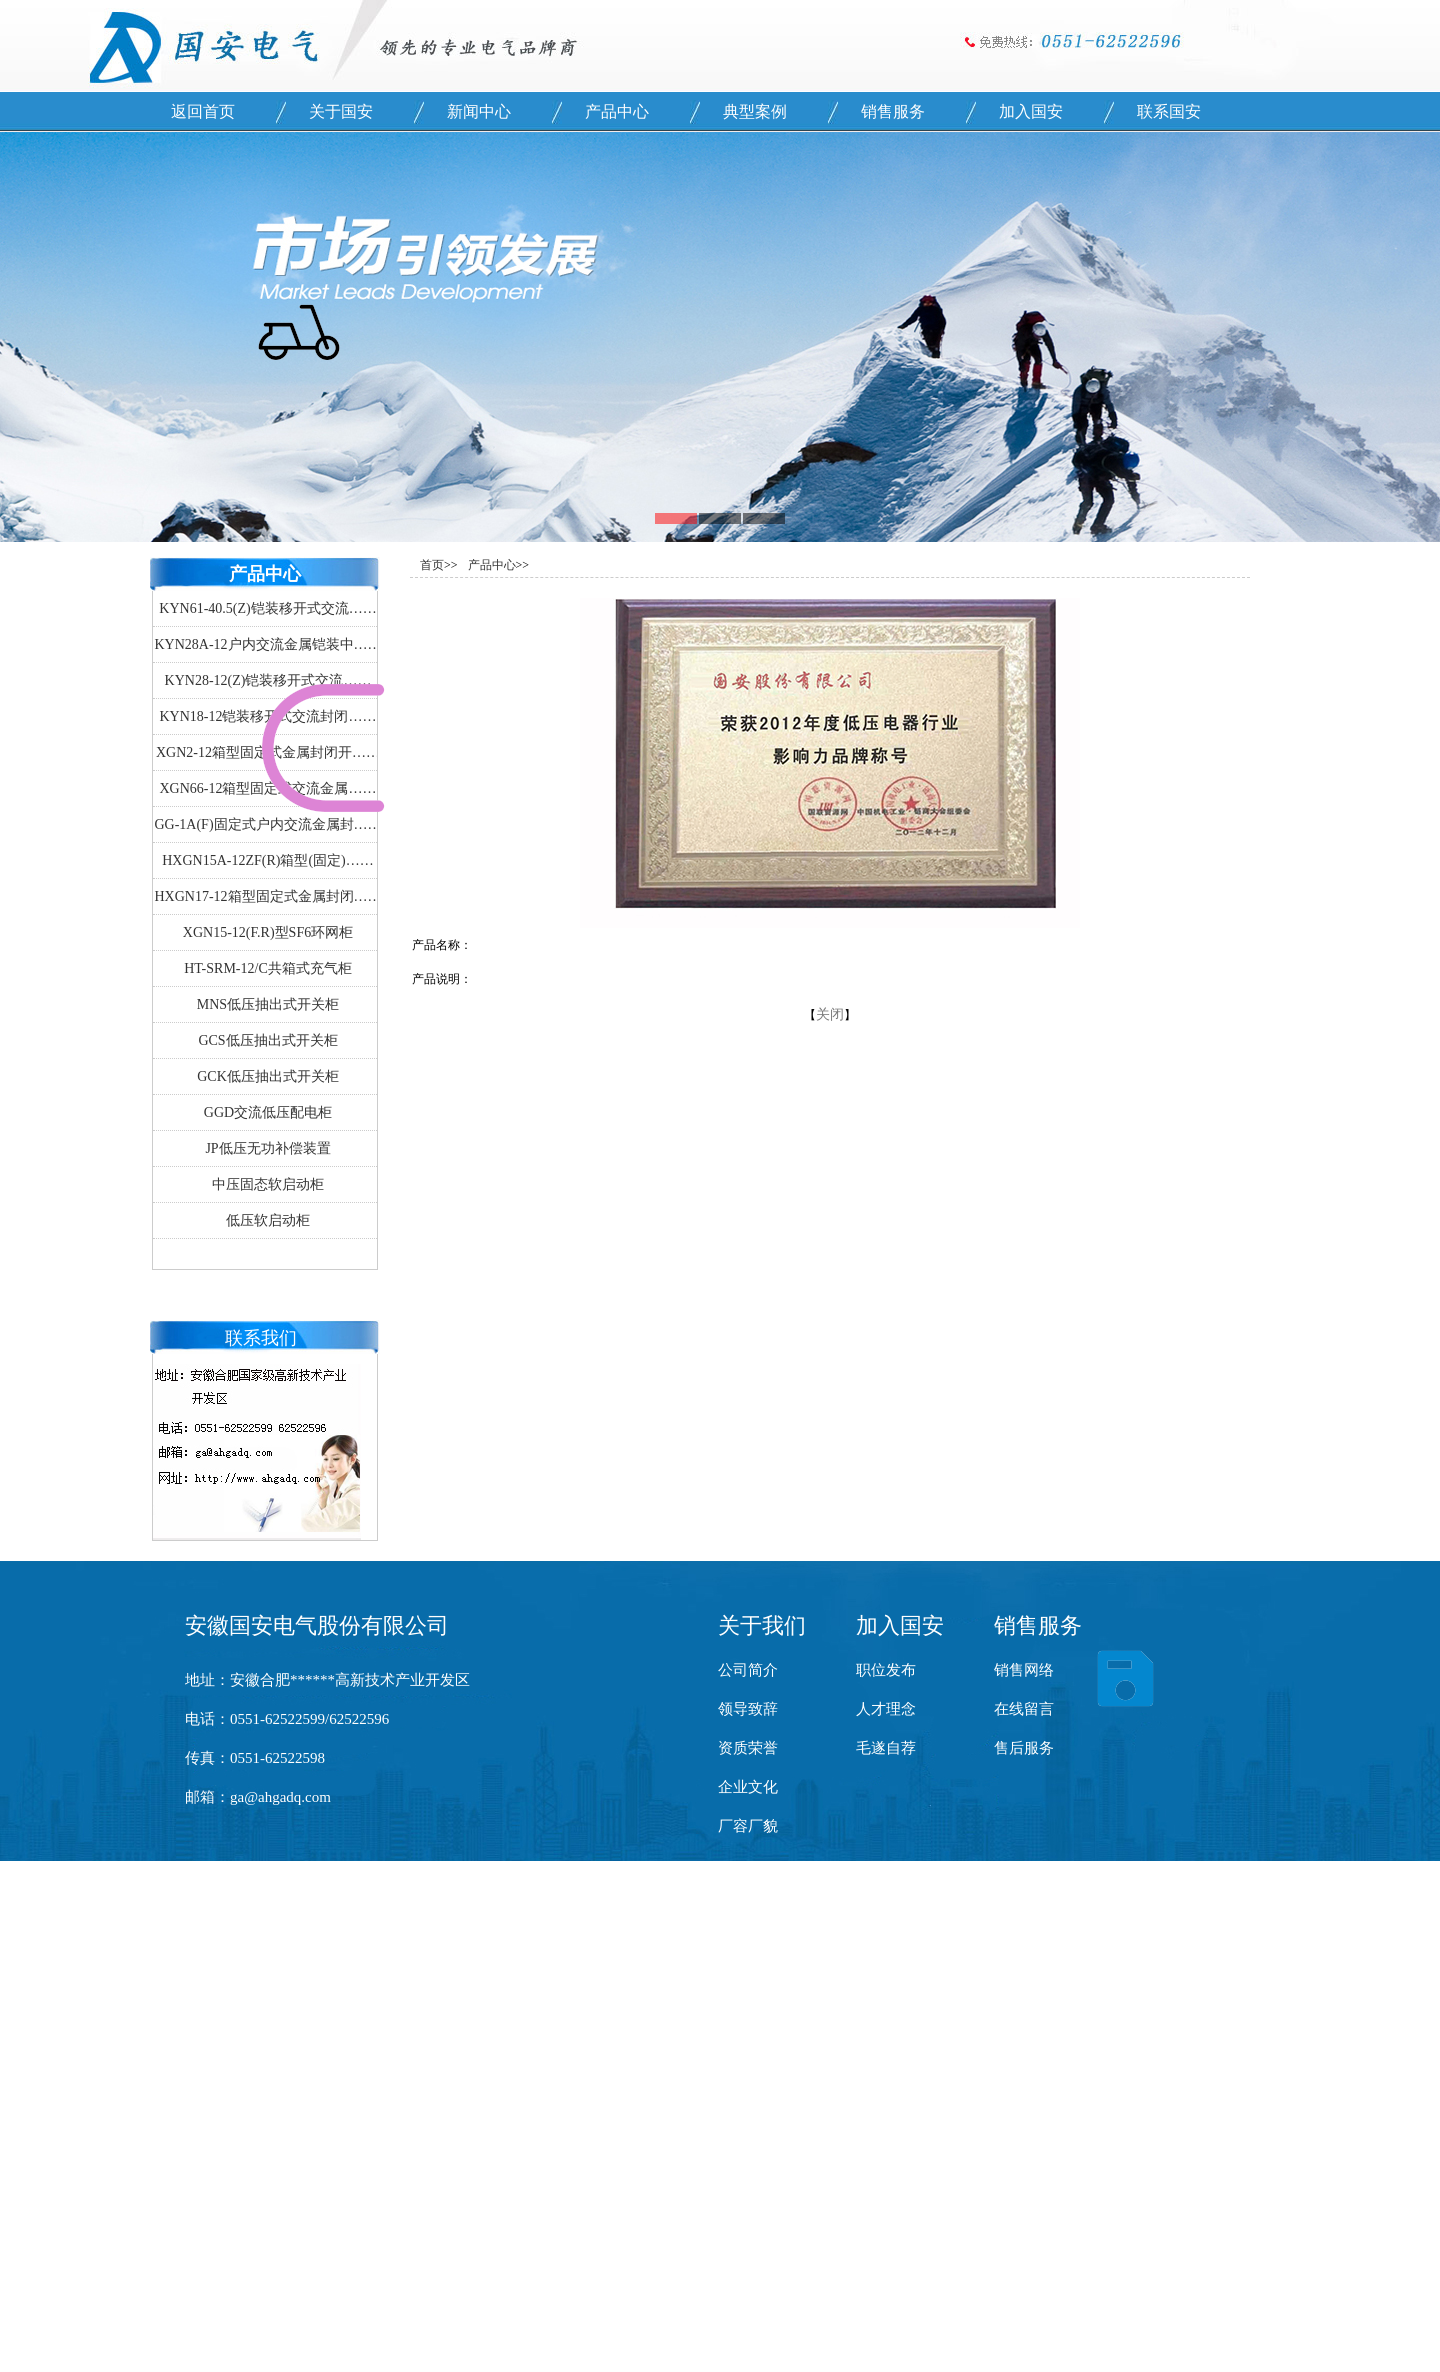 The image size is (1440, 2372). I want to click on indicates a proper subset relationship in mathematical notation, so click(326, 748).